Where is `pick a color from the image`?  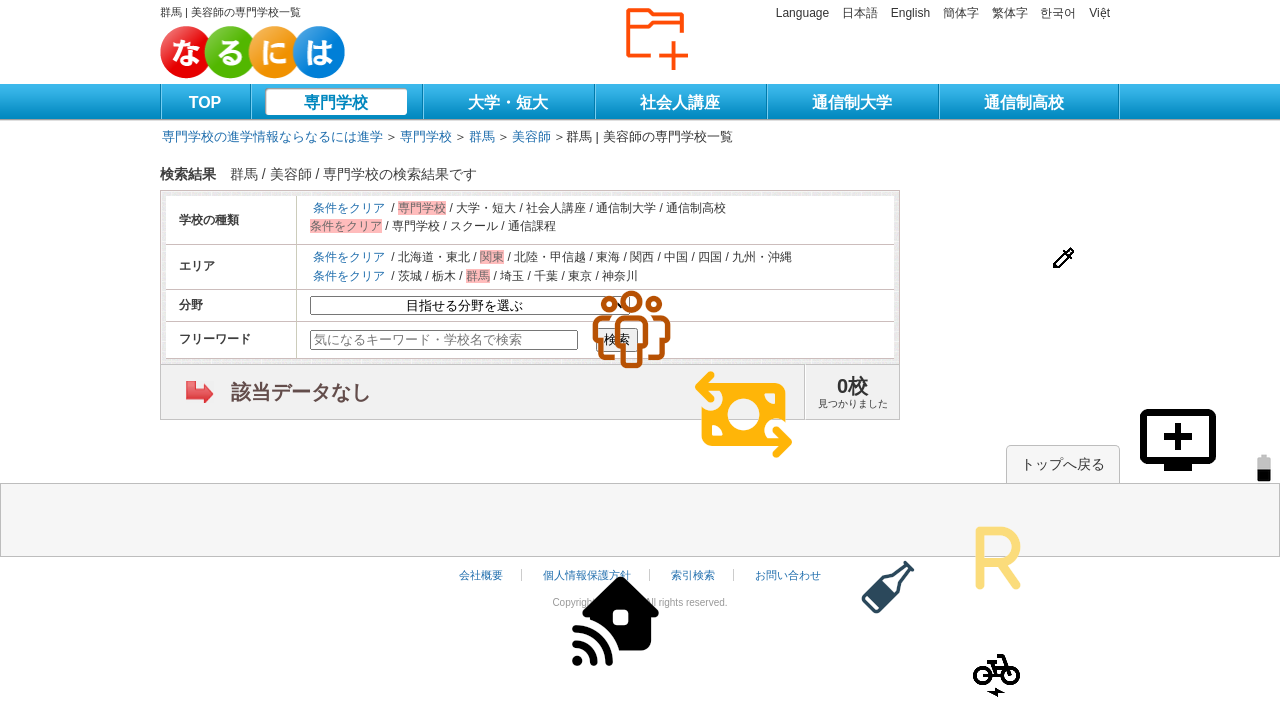 pick a color from the image is located at coordinates (1064, 258).